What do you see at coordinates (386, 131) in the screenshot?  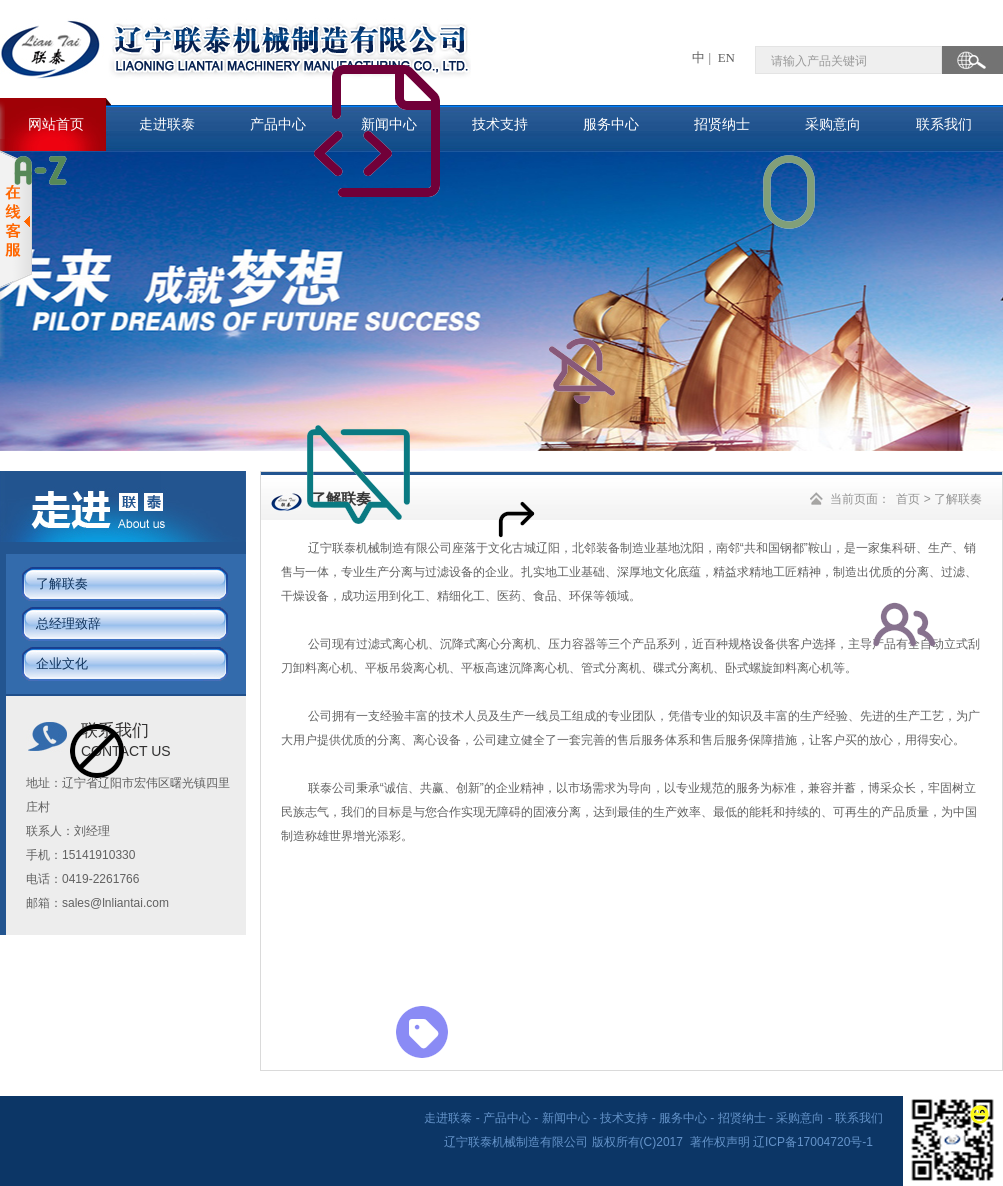 I see `view source code file` at bounding box center [386, 131].